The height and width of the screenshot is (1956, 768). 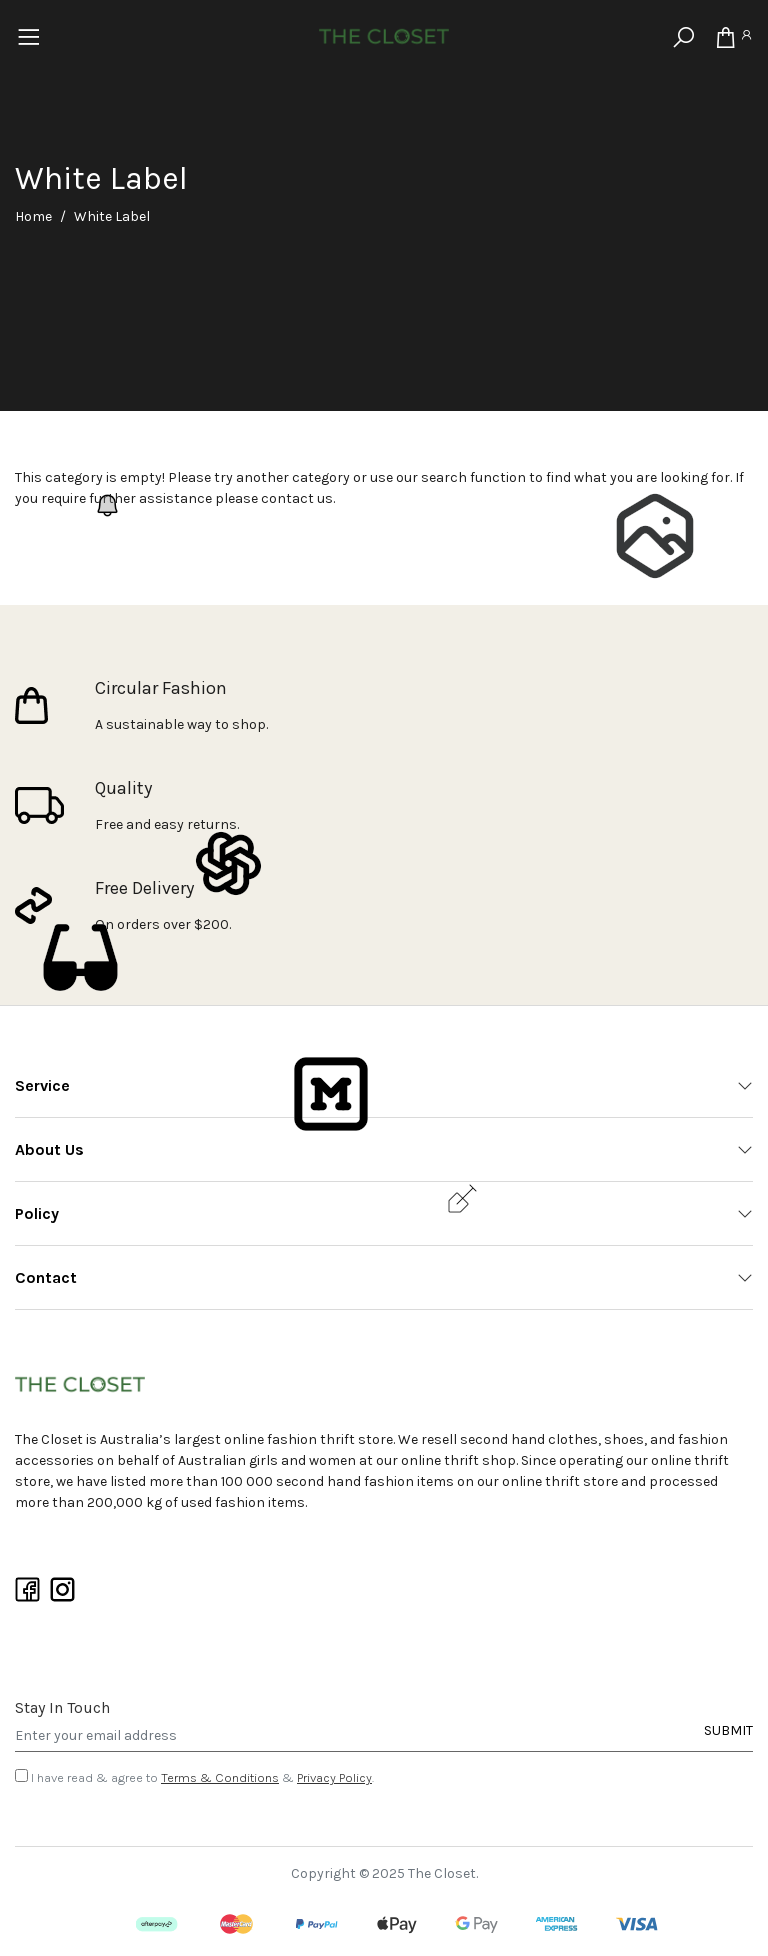 I want to click on view notifications, so click(x=107, y=505).